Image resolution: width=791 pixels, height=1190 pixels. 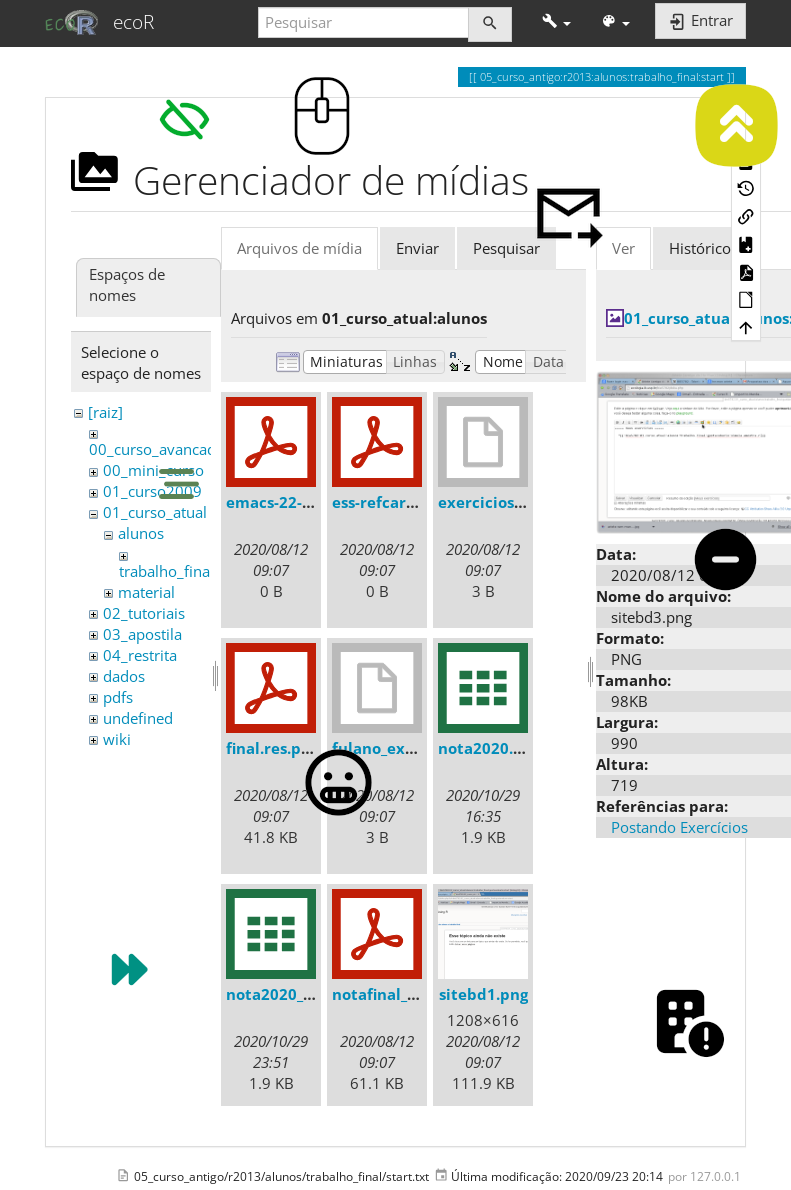 I want to click on indicates middle mouse button click action, so click(x=322, y=116).